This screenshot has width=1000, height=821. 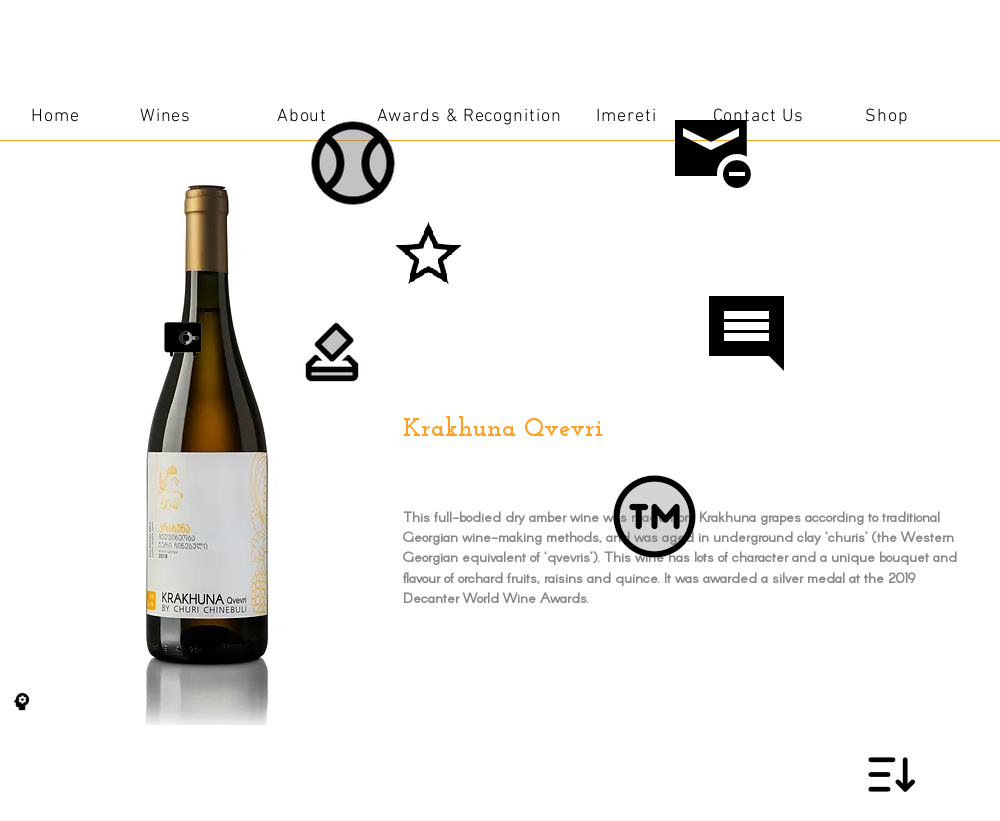 What do you see at coordinates (353, 163) in the screenshot?
I see `access baseball scores and updates` at bounding box center [353, 163].